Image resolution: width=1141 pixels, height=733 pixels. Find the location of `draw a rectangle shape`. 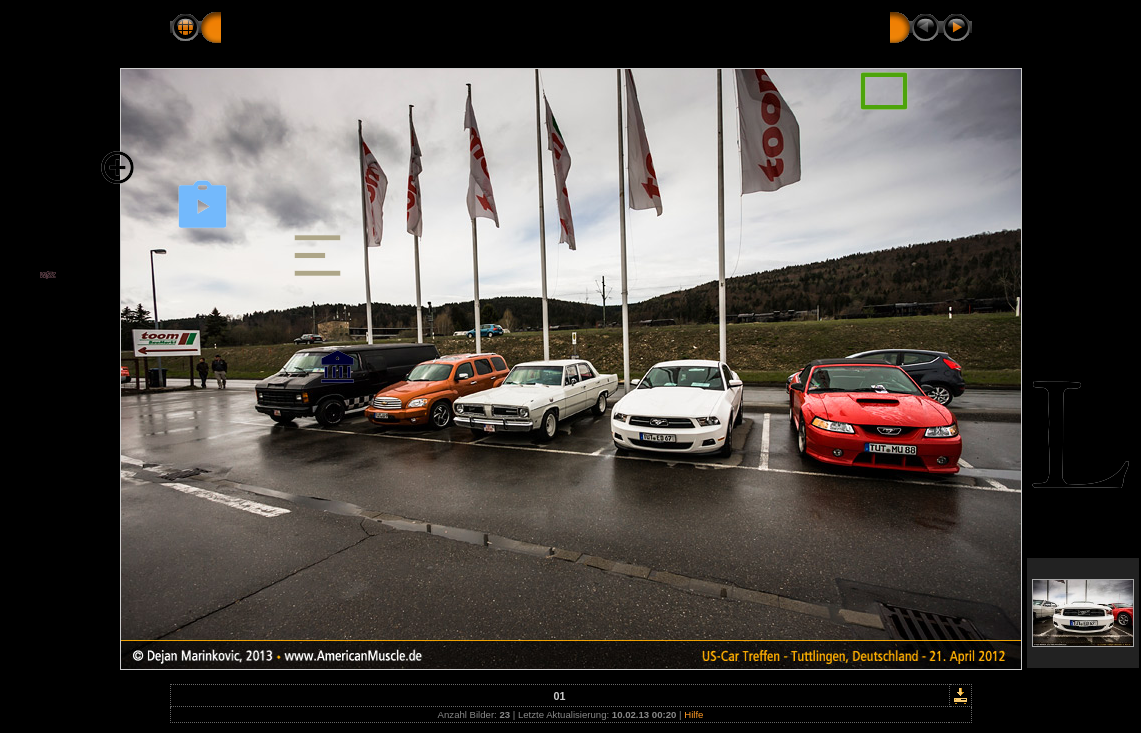

draw a rectangle shape is located at coordinates (884, 91).